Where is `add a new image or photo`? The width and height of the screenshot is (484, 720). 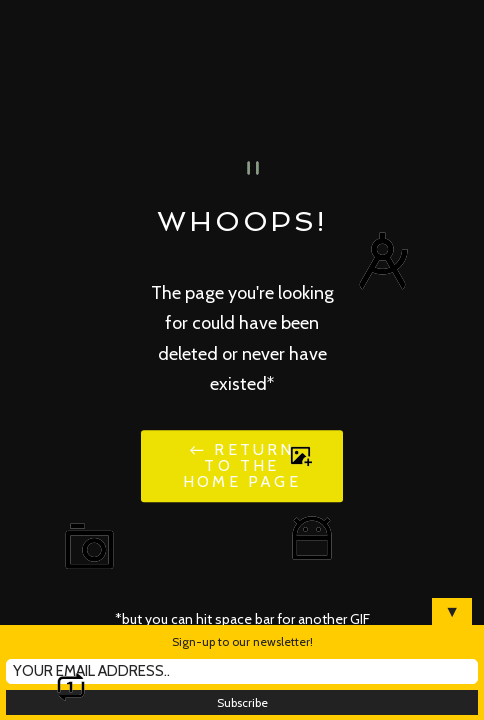
add a new image or photo is located at coordinates (300, 455).